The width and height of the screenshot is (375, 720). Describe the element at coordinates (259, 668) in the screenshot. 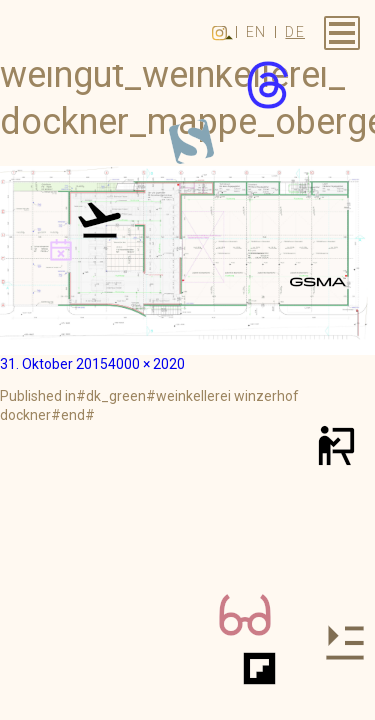

I see `open Flipboard app` at that location.